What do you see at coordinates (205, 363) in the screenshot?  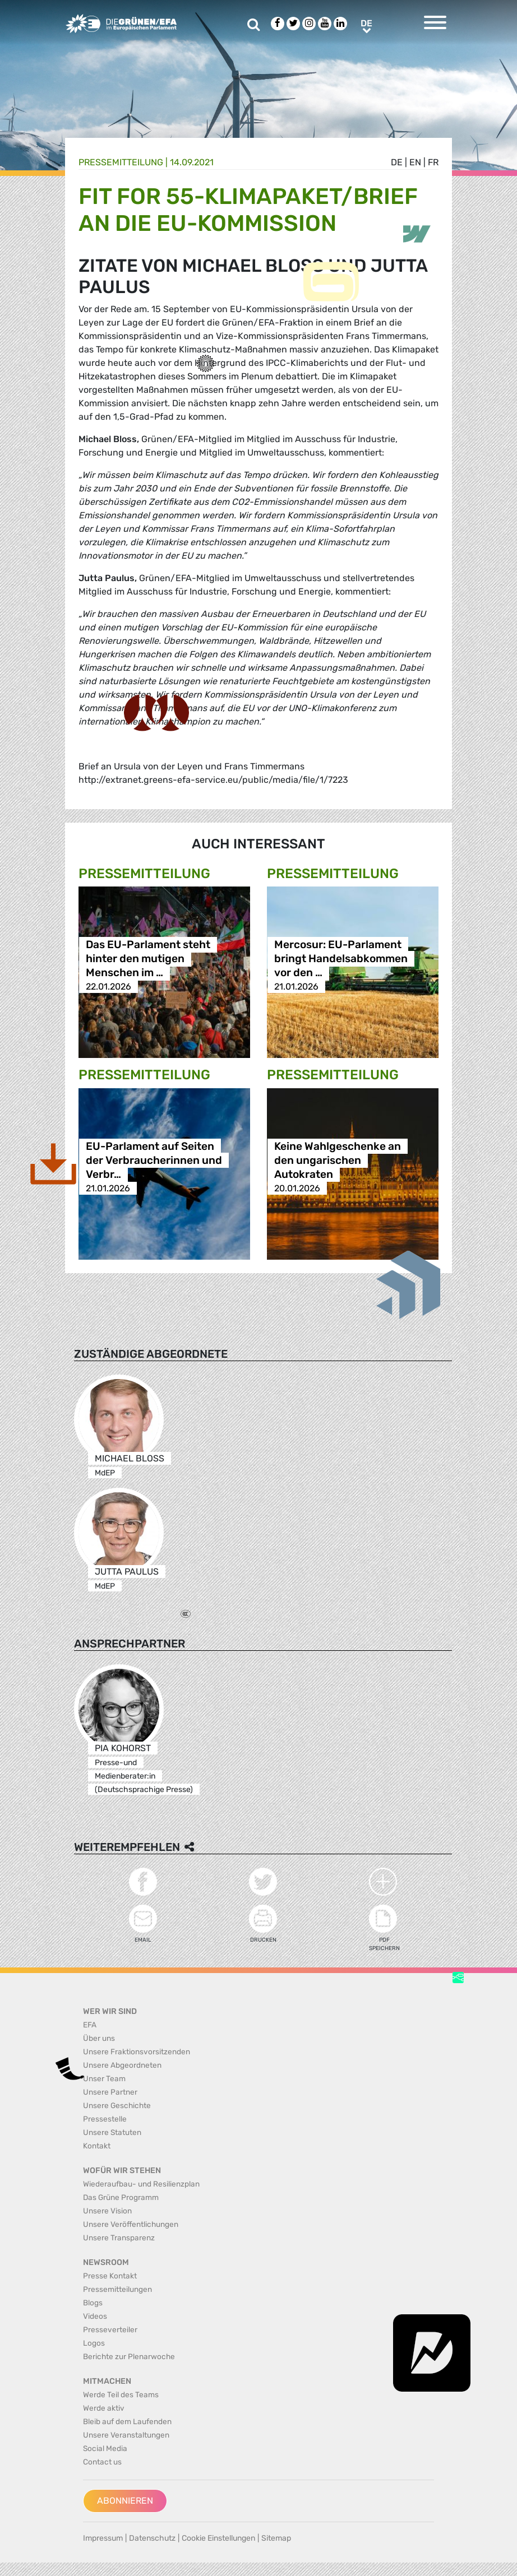 I see `link to figshare research repository` at bounding box center [205, 363].